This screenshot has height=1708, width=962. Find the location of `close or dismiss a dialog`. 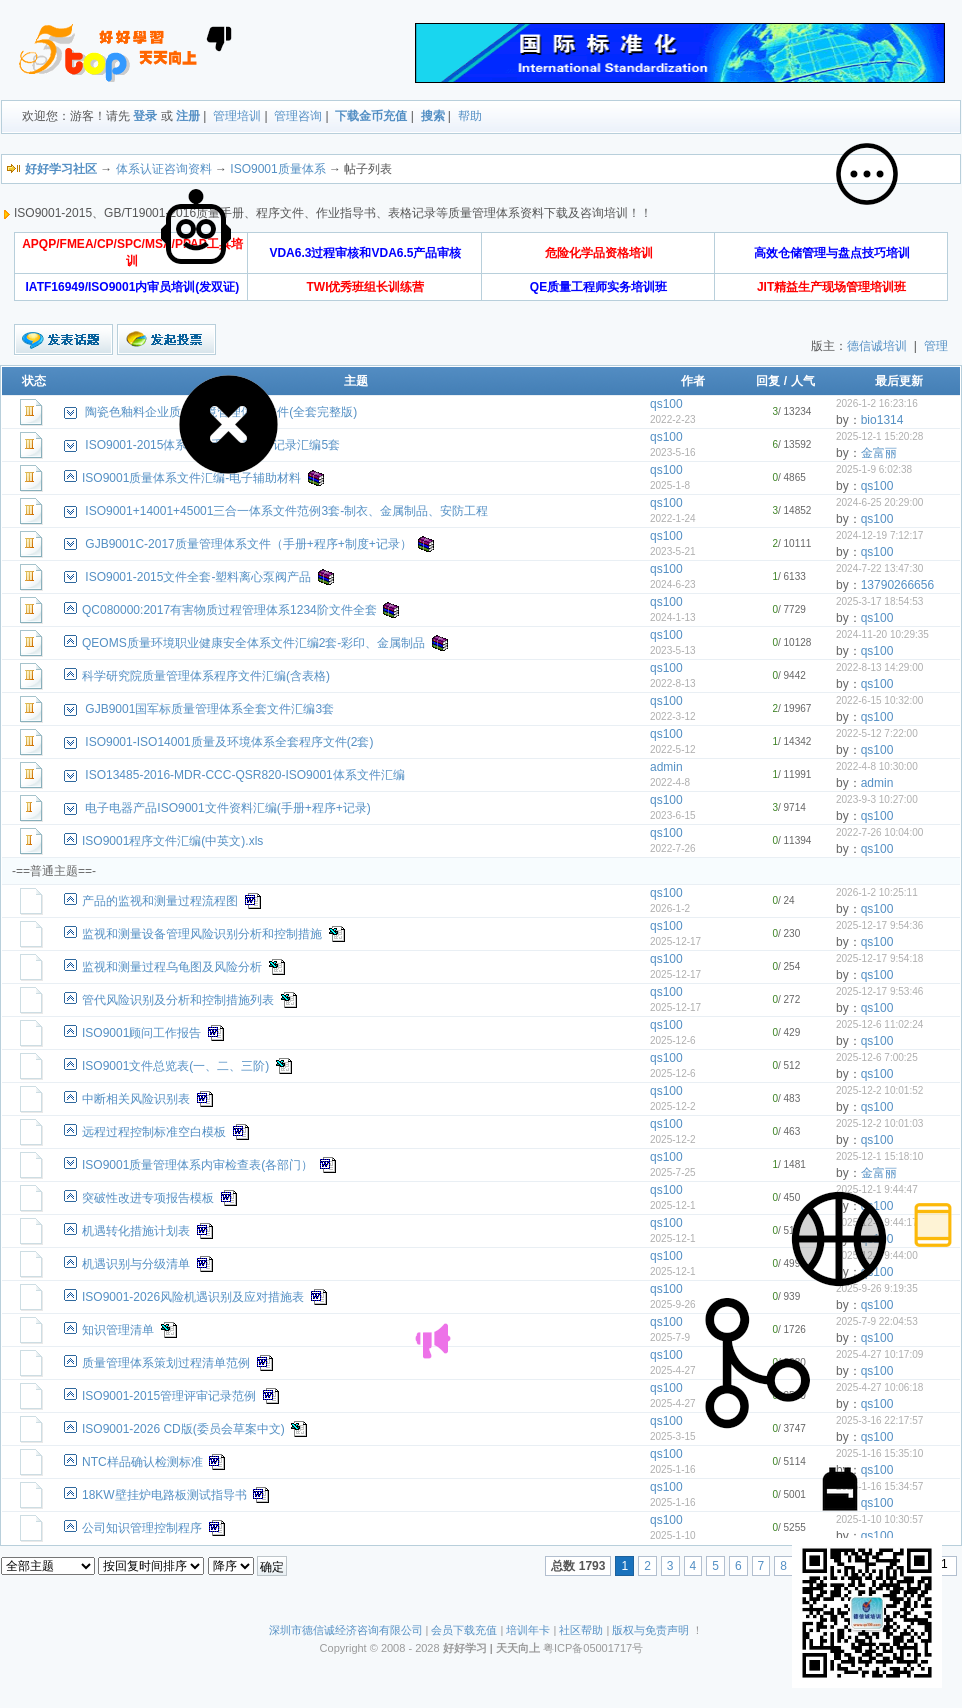

close or dismiss a dialog is located at coordinates (228, 424).